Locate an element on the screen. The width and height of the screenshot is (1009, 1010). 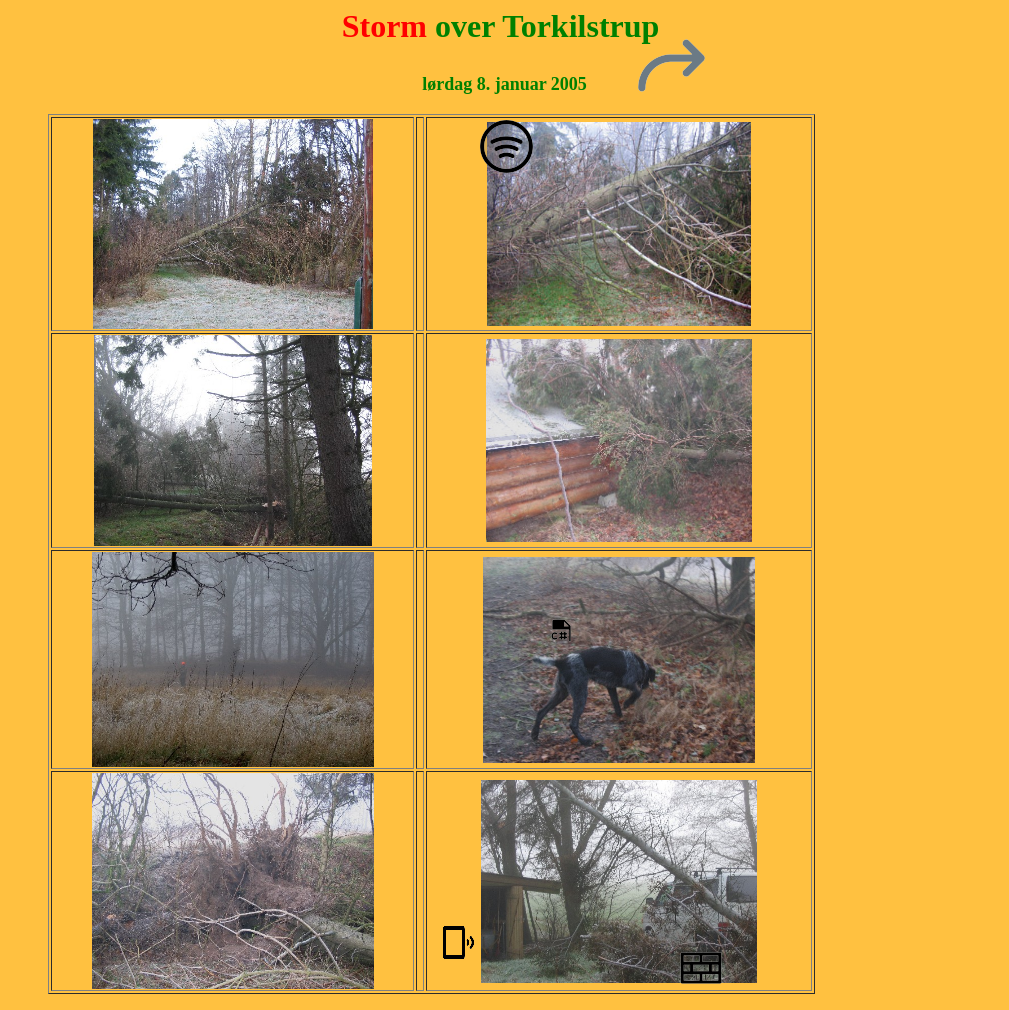
open Spotify app is located at coordinates (506, 146).